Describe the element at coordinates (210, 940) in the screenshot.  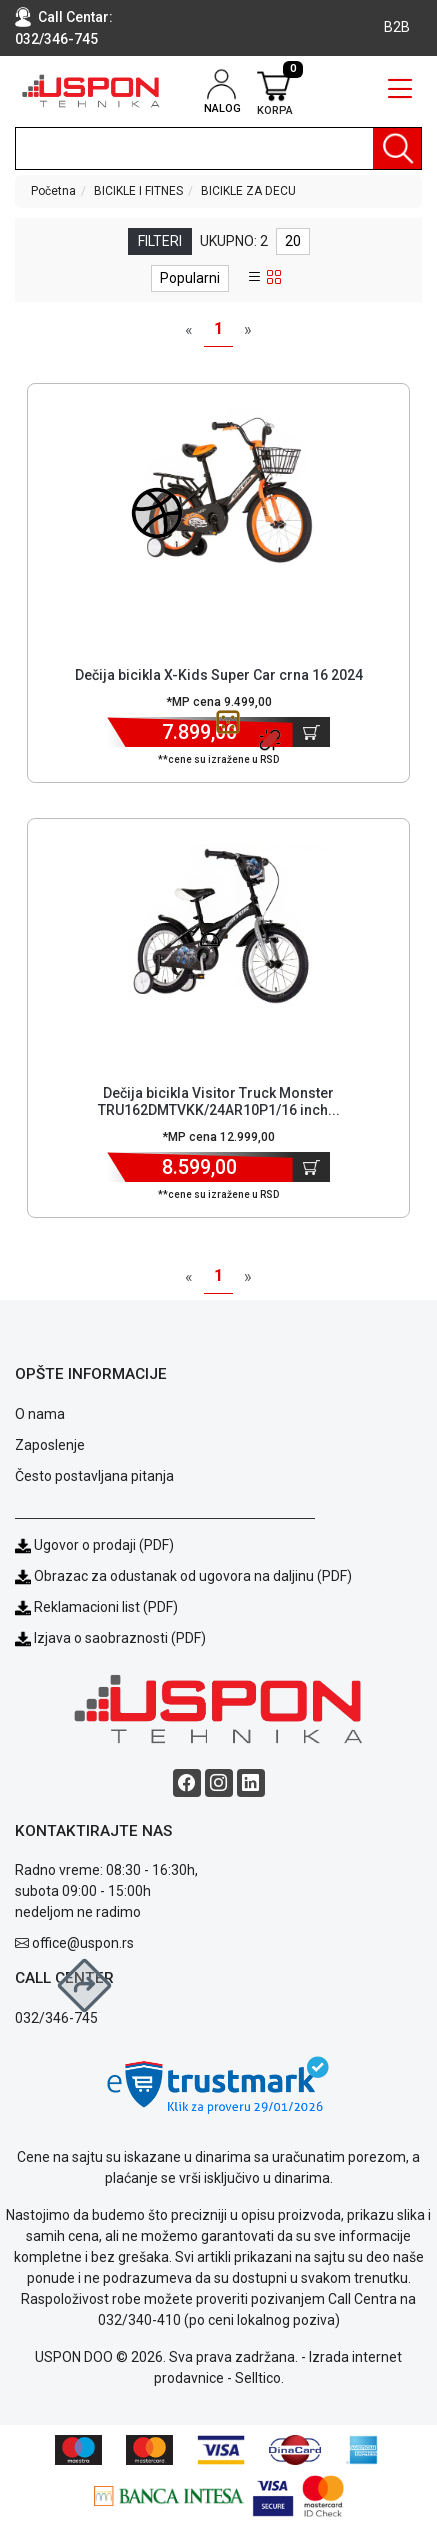
I see `android device or operating system indicator` at that location.